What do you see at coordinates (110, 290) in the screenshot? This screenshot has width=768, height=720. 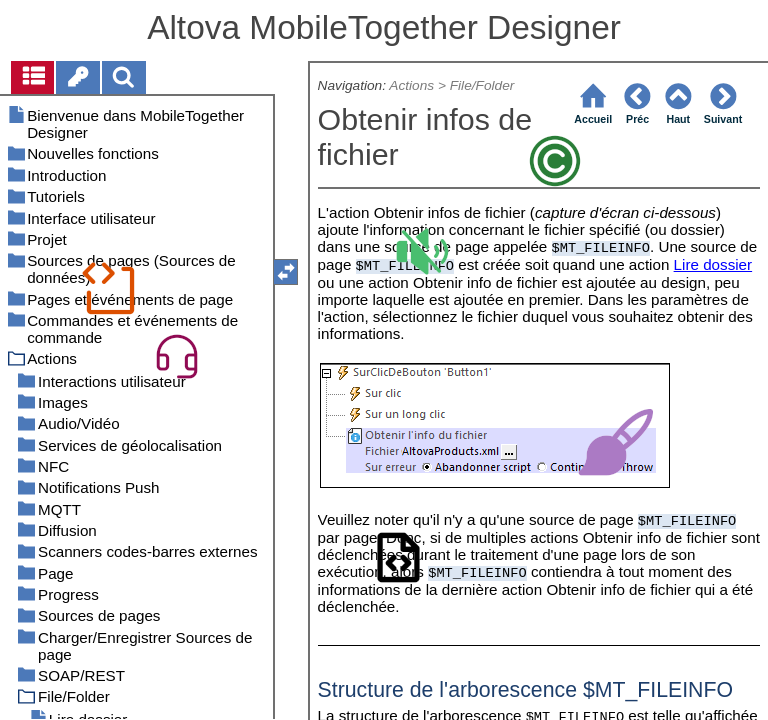 I see `insert a code block or snippet` at bounding box center [110, 290].